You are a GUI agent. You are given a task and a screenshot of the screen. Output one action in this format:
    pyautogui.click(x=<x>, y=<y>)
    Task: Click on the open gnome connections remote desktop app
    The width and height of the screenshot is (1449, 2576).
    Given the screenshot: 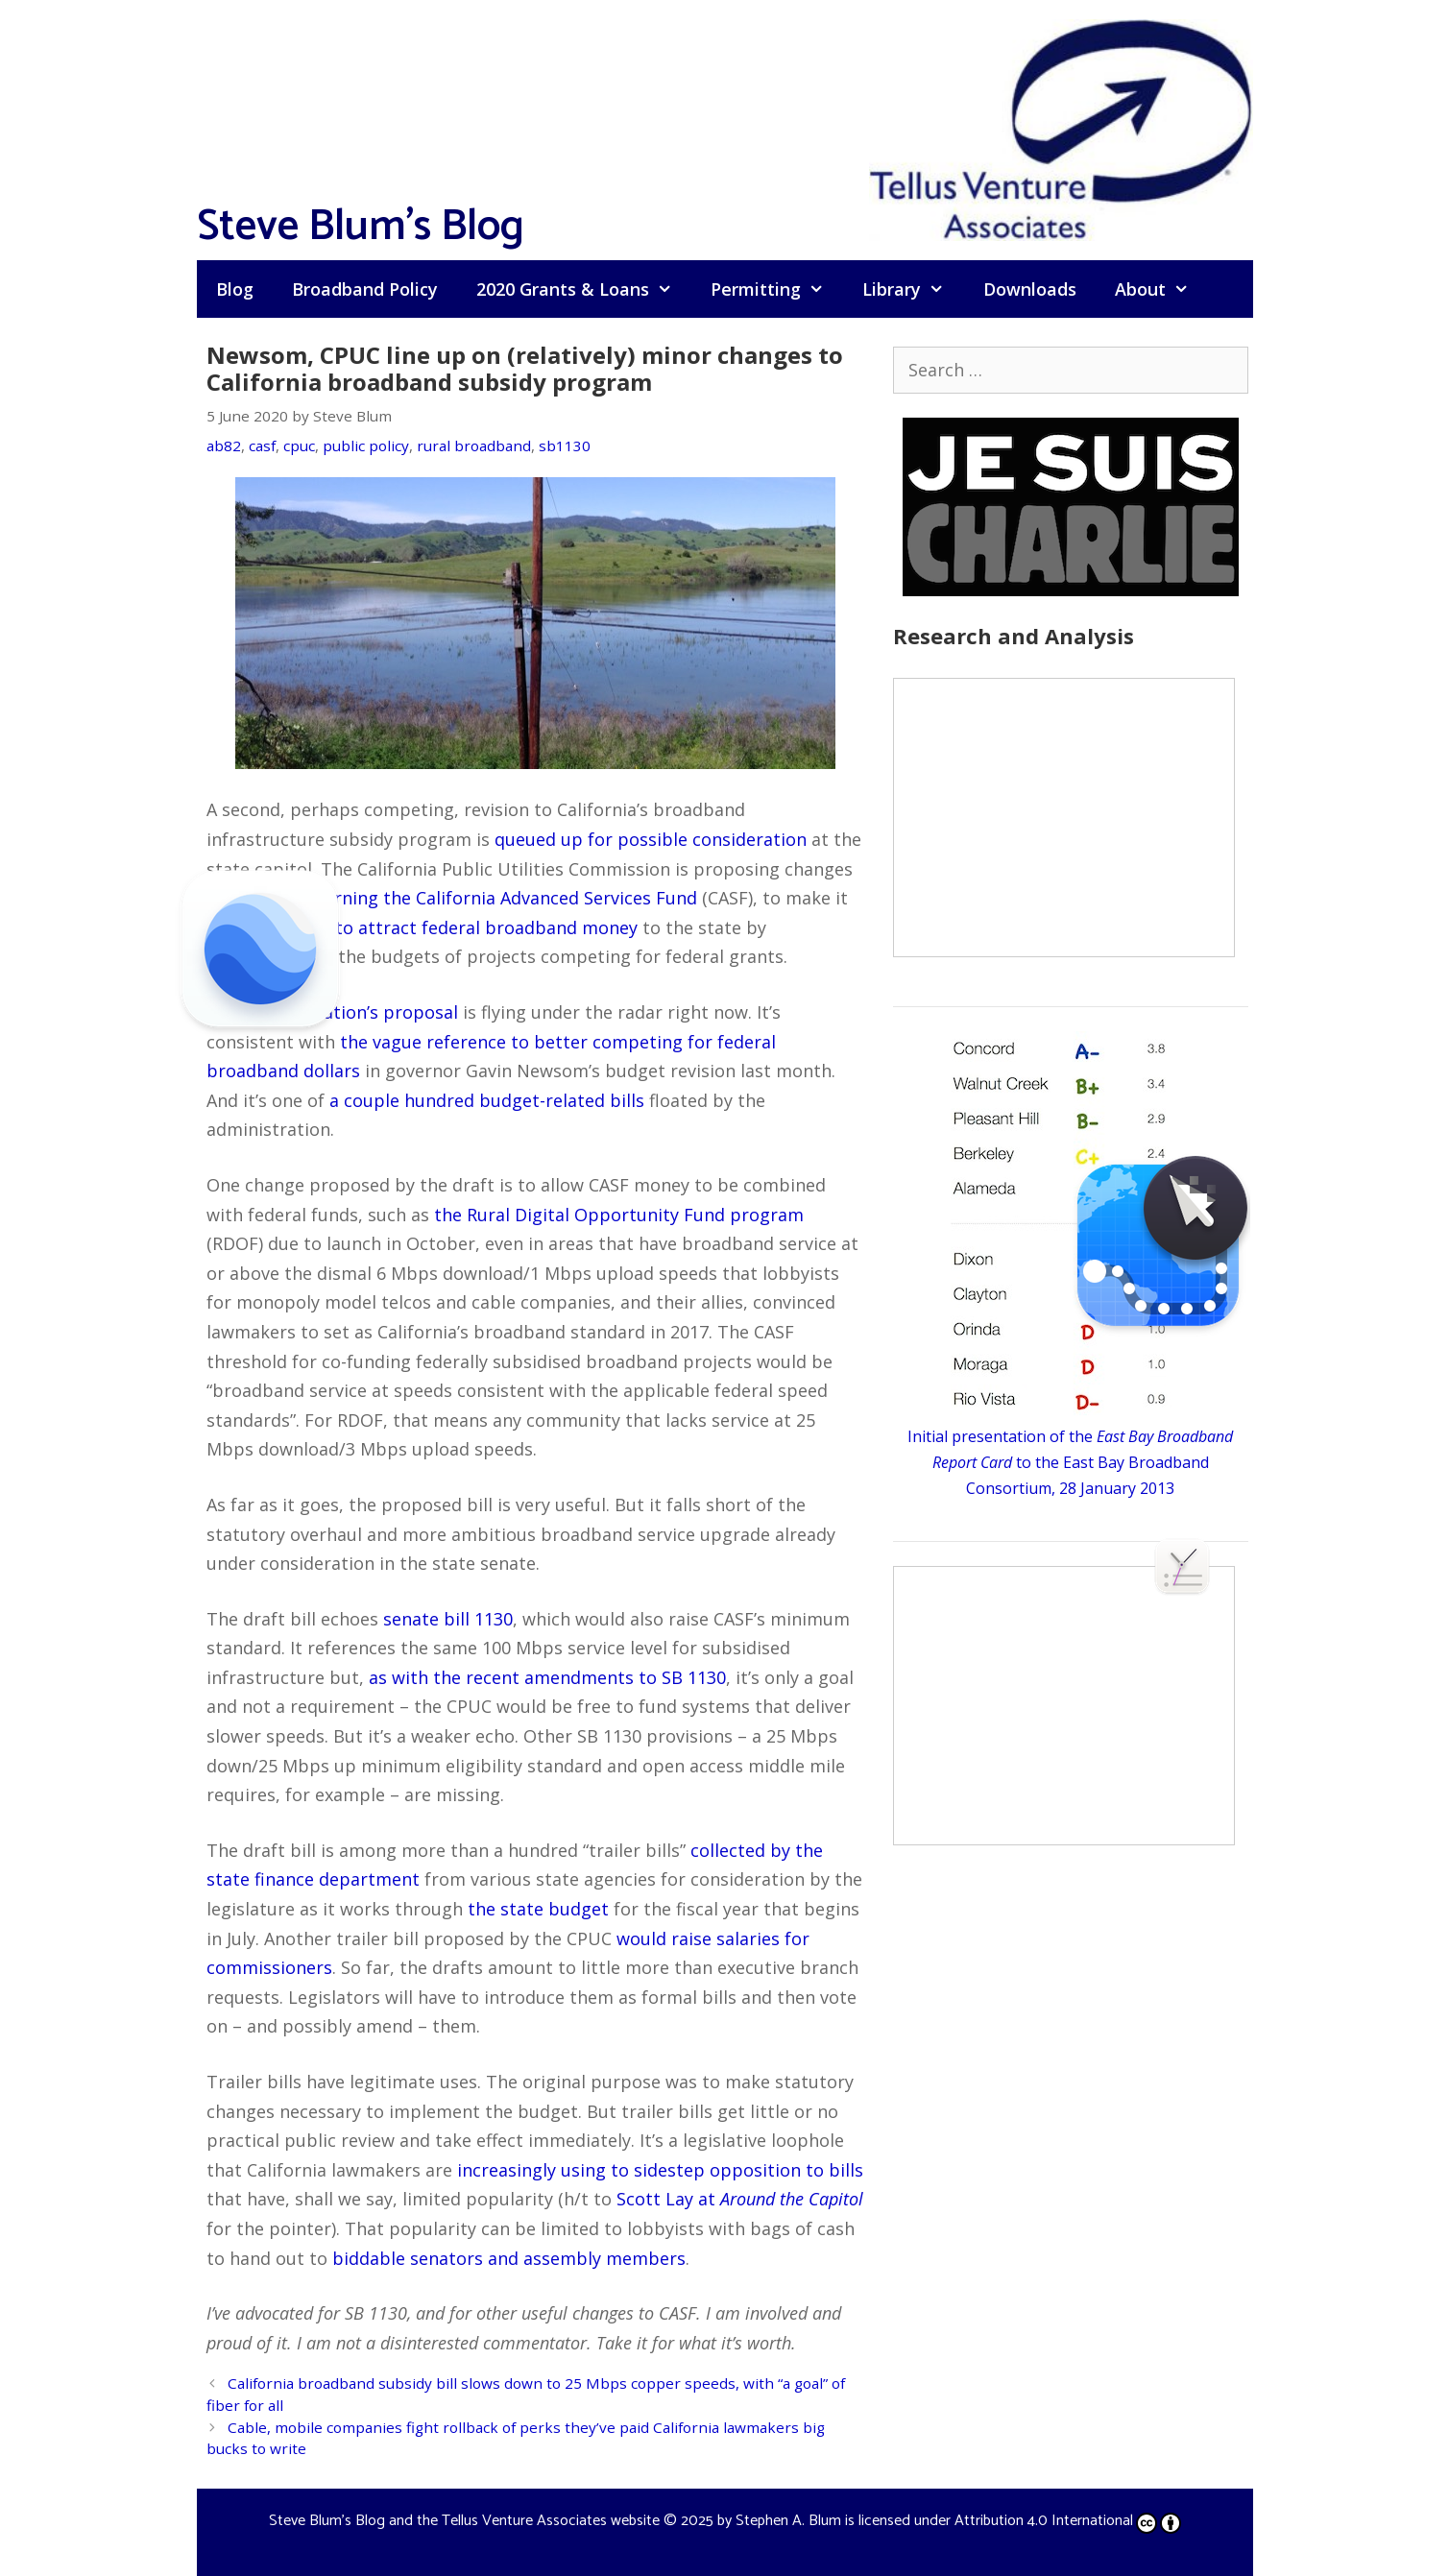 What is the action you would take?
    pyautogui.click(x=1158, y=1245)
    